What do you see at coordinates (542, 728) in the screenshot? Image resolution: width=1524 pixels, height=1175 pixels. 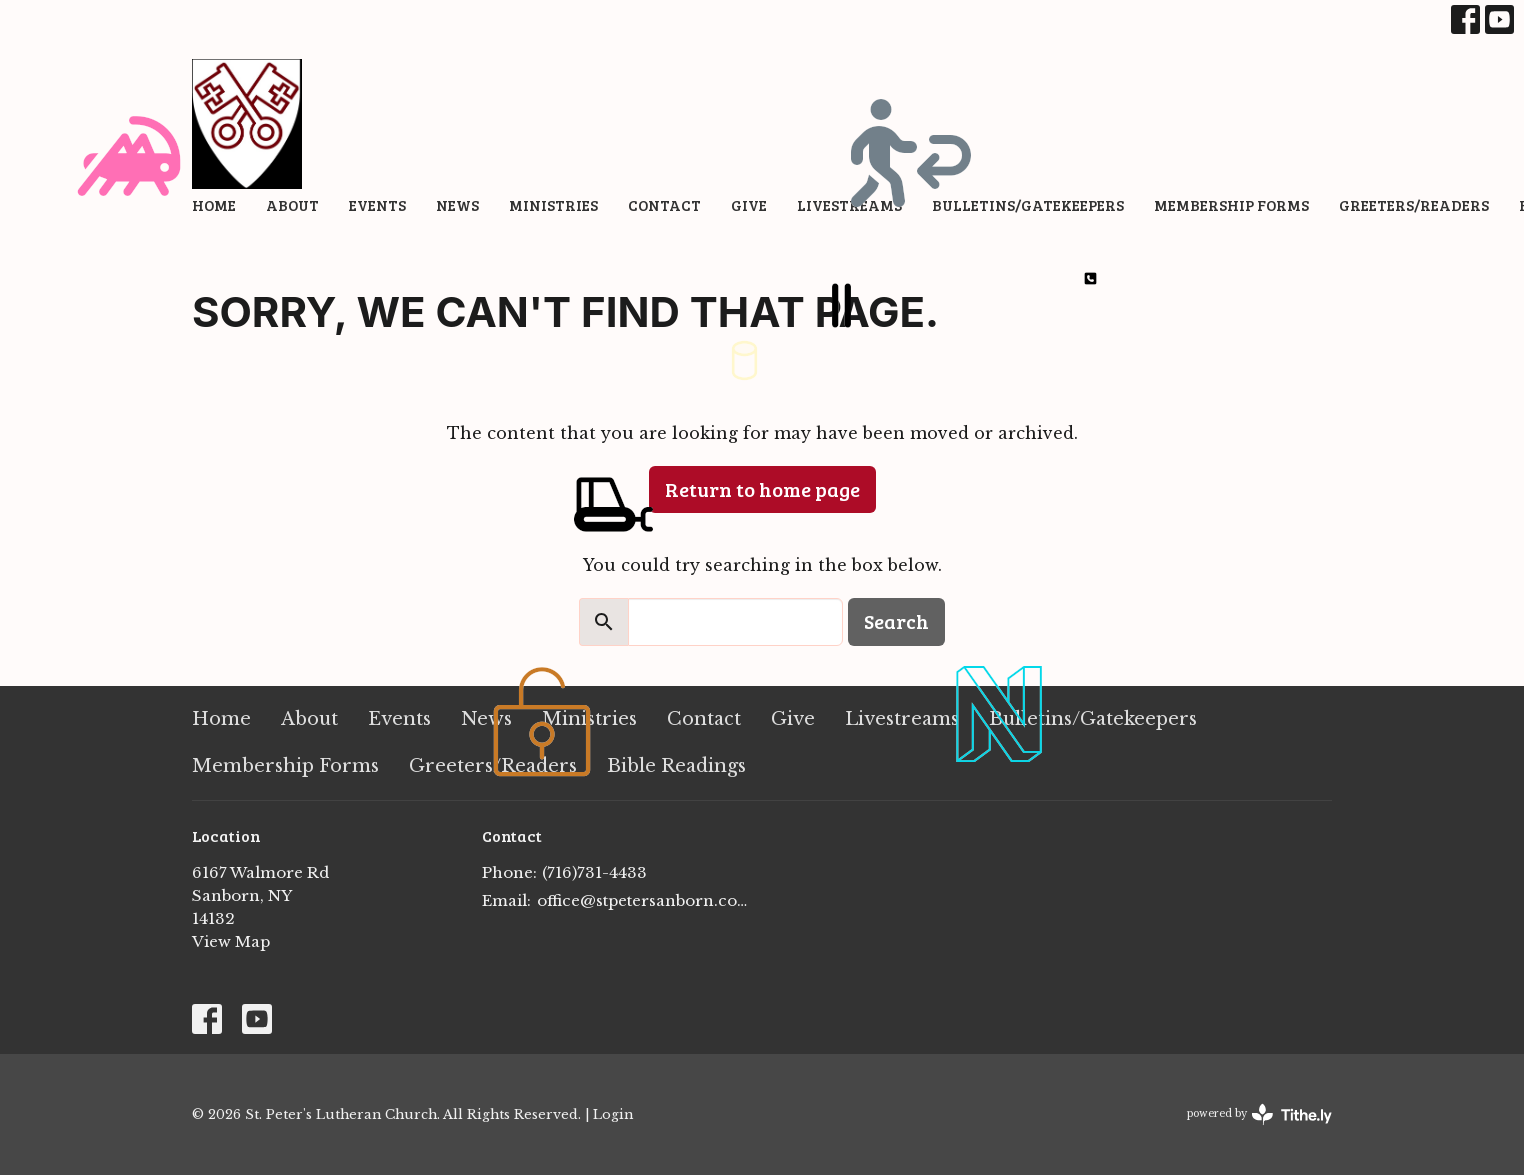 I see `unlocked or unsecured state` at bounding box center [542, 728].